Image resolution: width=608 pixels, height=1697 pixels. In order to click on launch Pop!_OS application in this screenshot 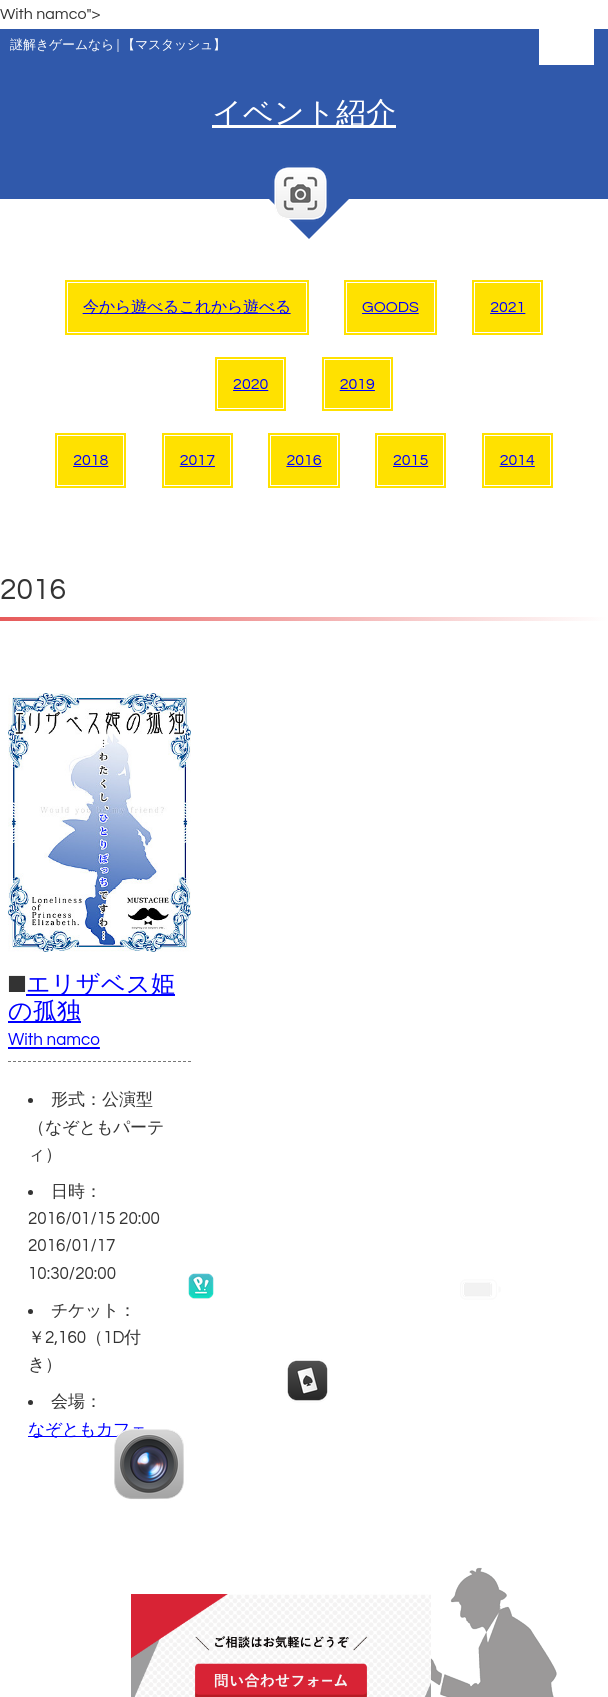, I will do `click(201, 1286)`.